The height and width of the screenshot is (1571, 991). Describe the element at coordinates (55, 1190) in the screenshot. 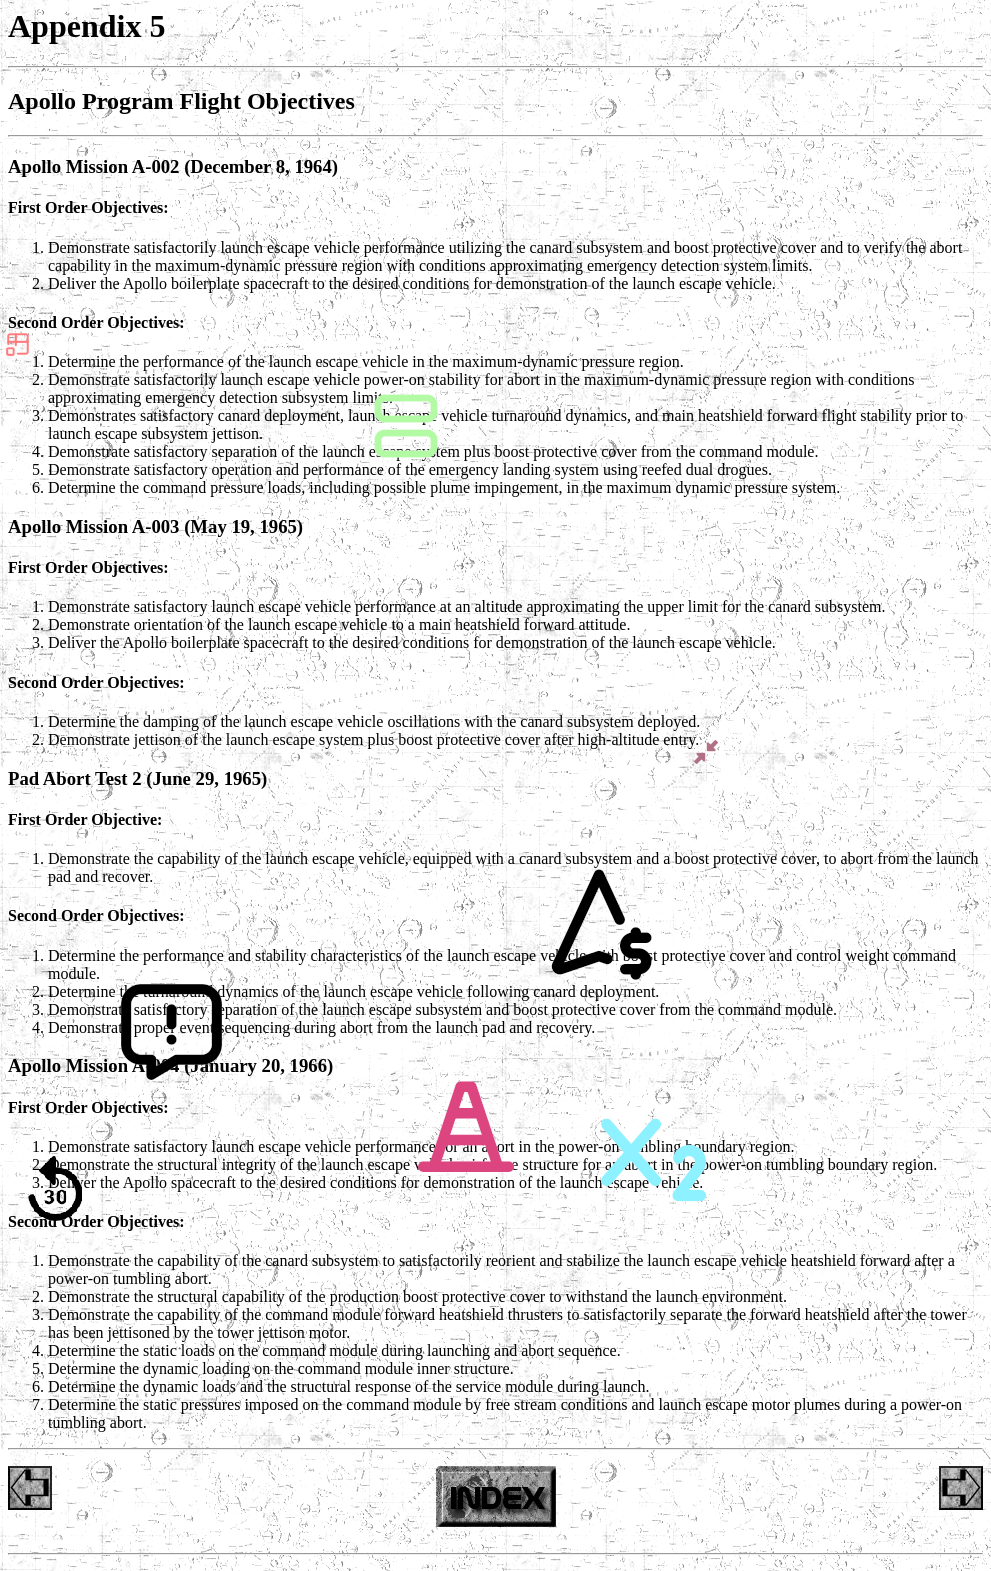

I see `rewind 30 seconds` at that location.